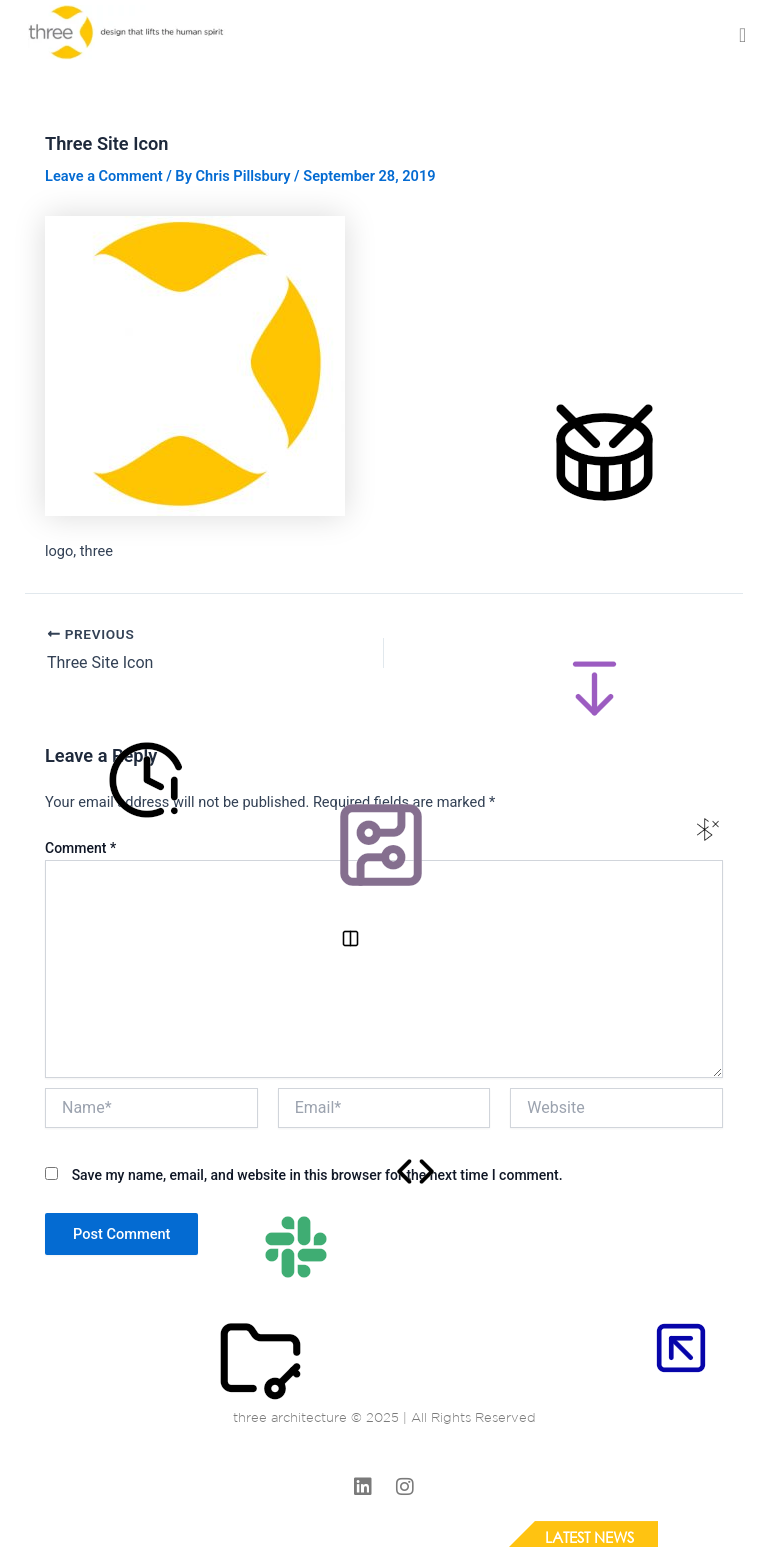  What do you see at coordinates (706, 829) in the screenshot?
I see `bluetooth connection disabled` at bounding box center [706, 829].